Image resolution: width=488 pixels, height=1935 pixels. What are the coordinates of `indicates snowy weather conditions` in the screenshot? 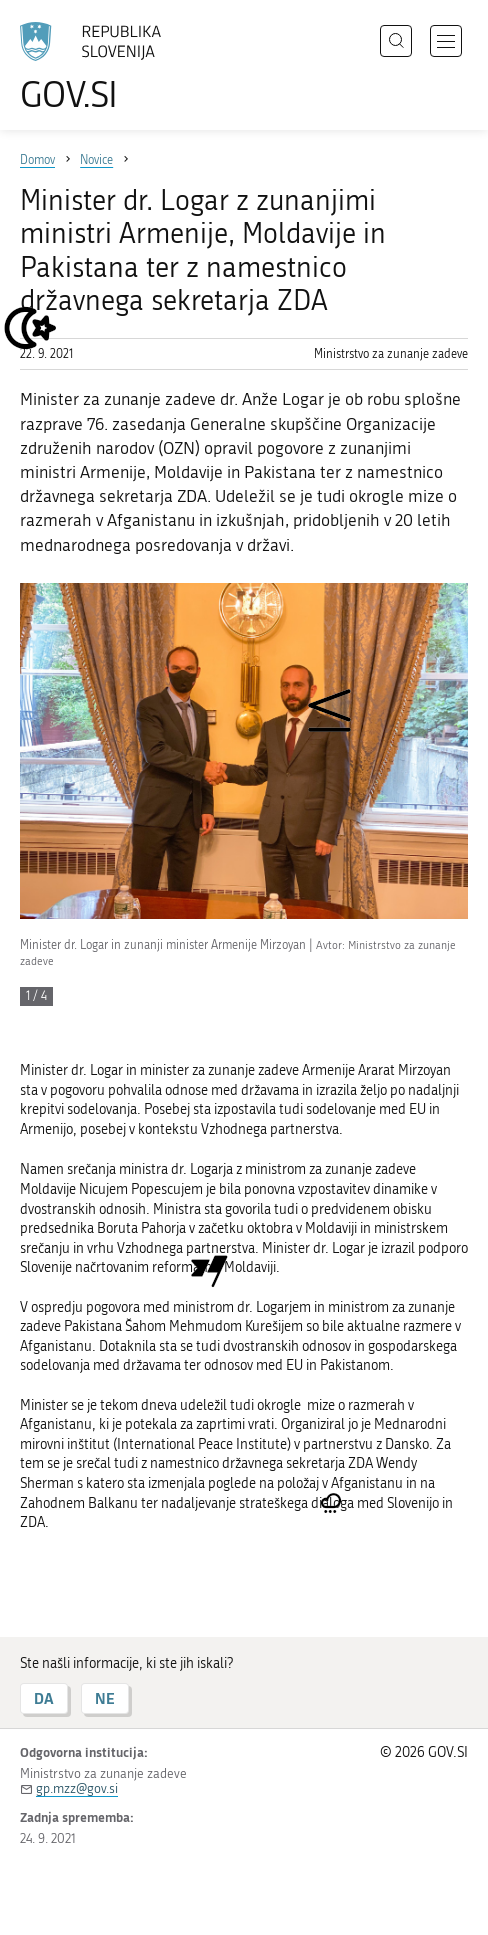 It's located at (331, 1504).